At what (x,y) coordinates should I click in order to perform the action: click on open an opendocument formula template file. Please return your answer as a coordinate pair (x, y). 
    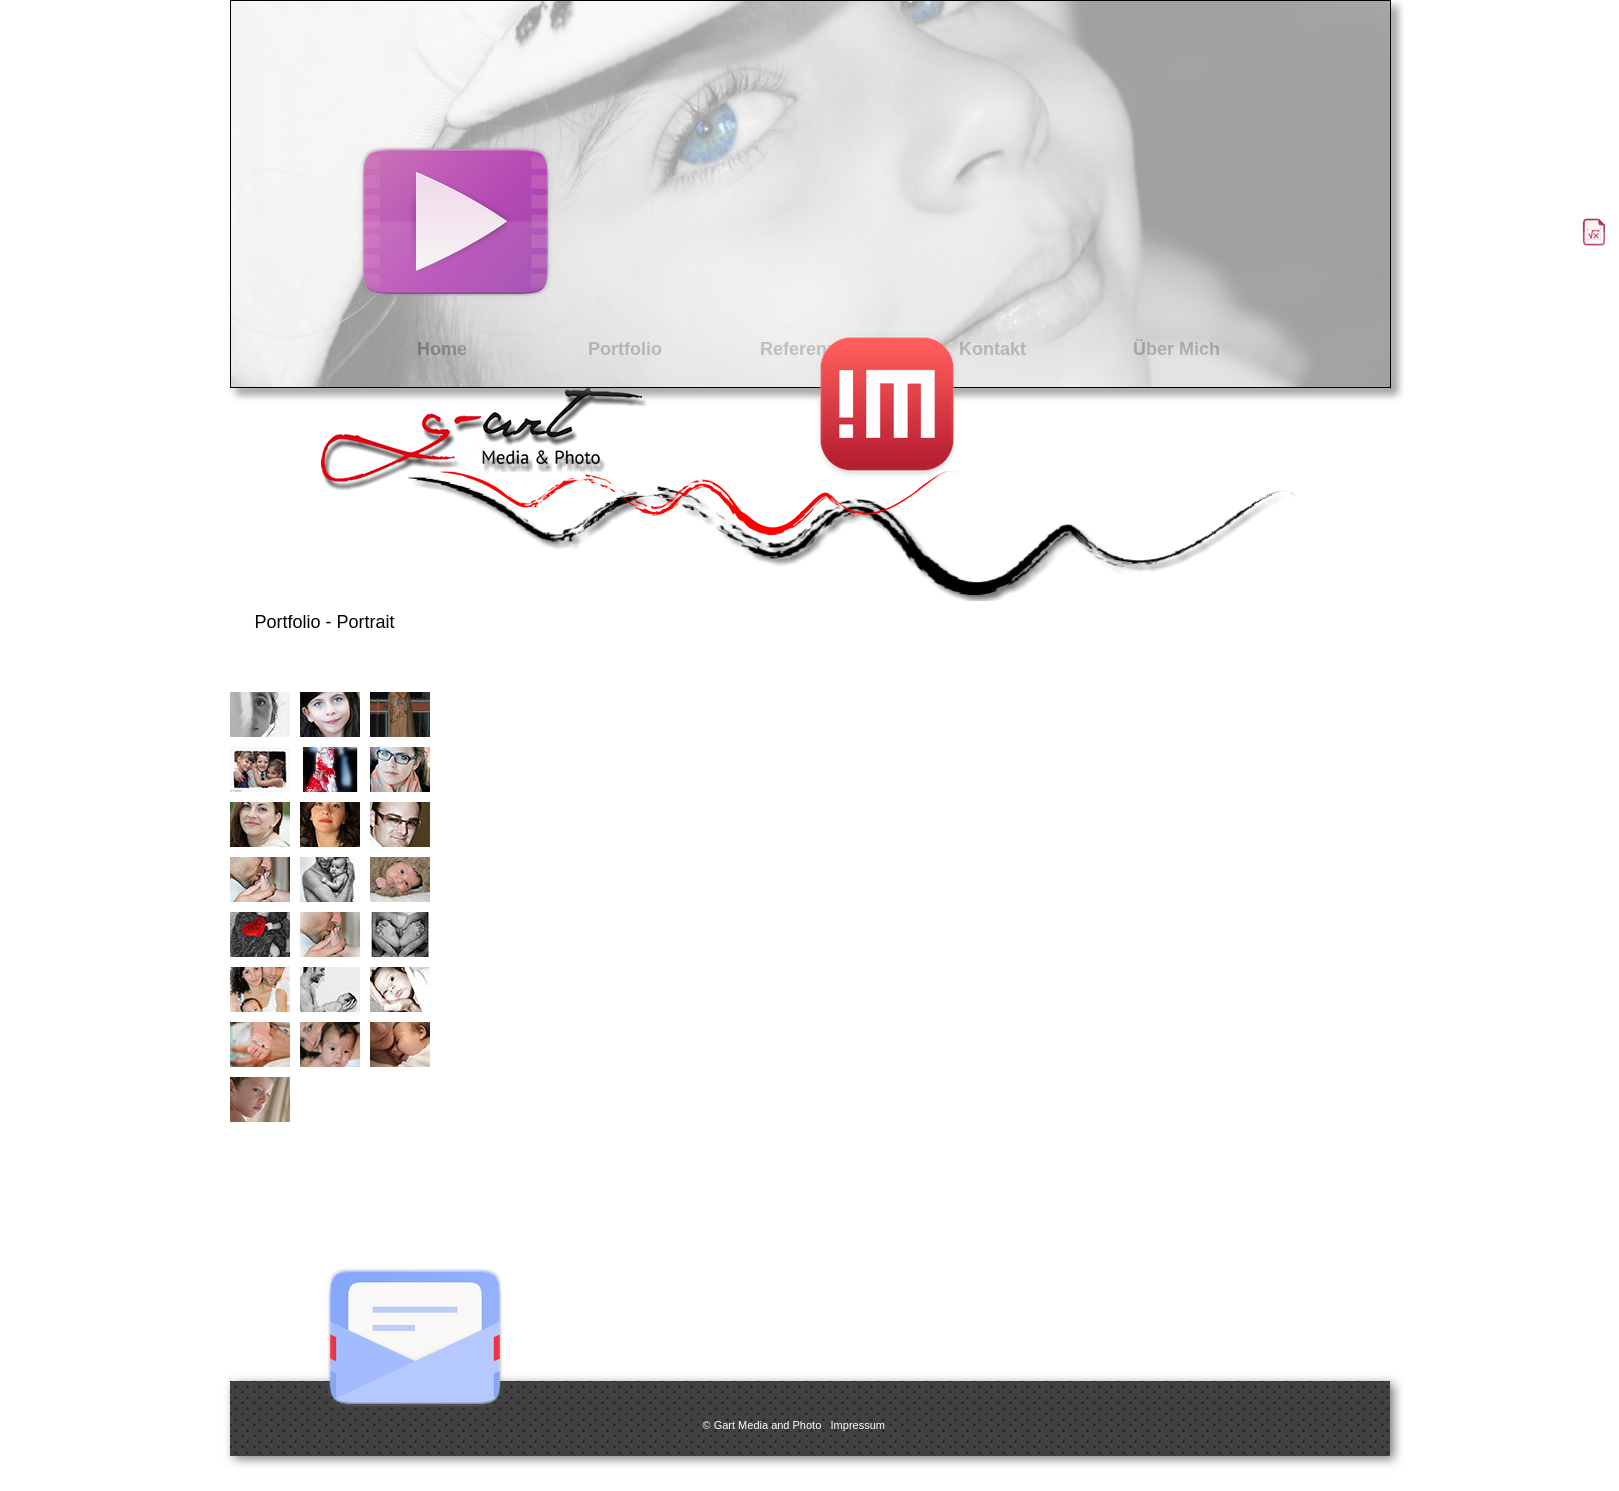
    Looking at the image, I should click on (1594, 232).